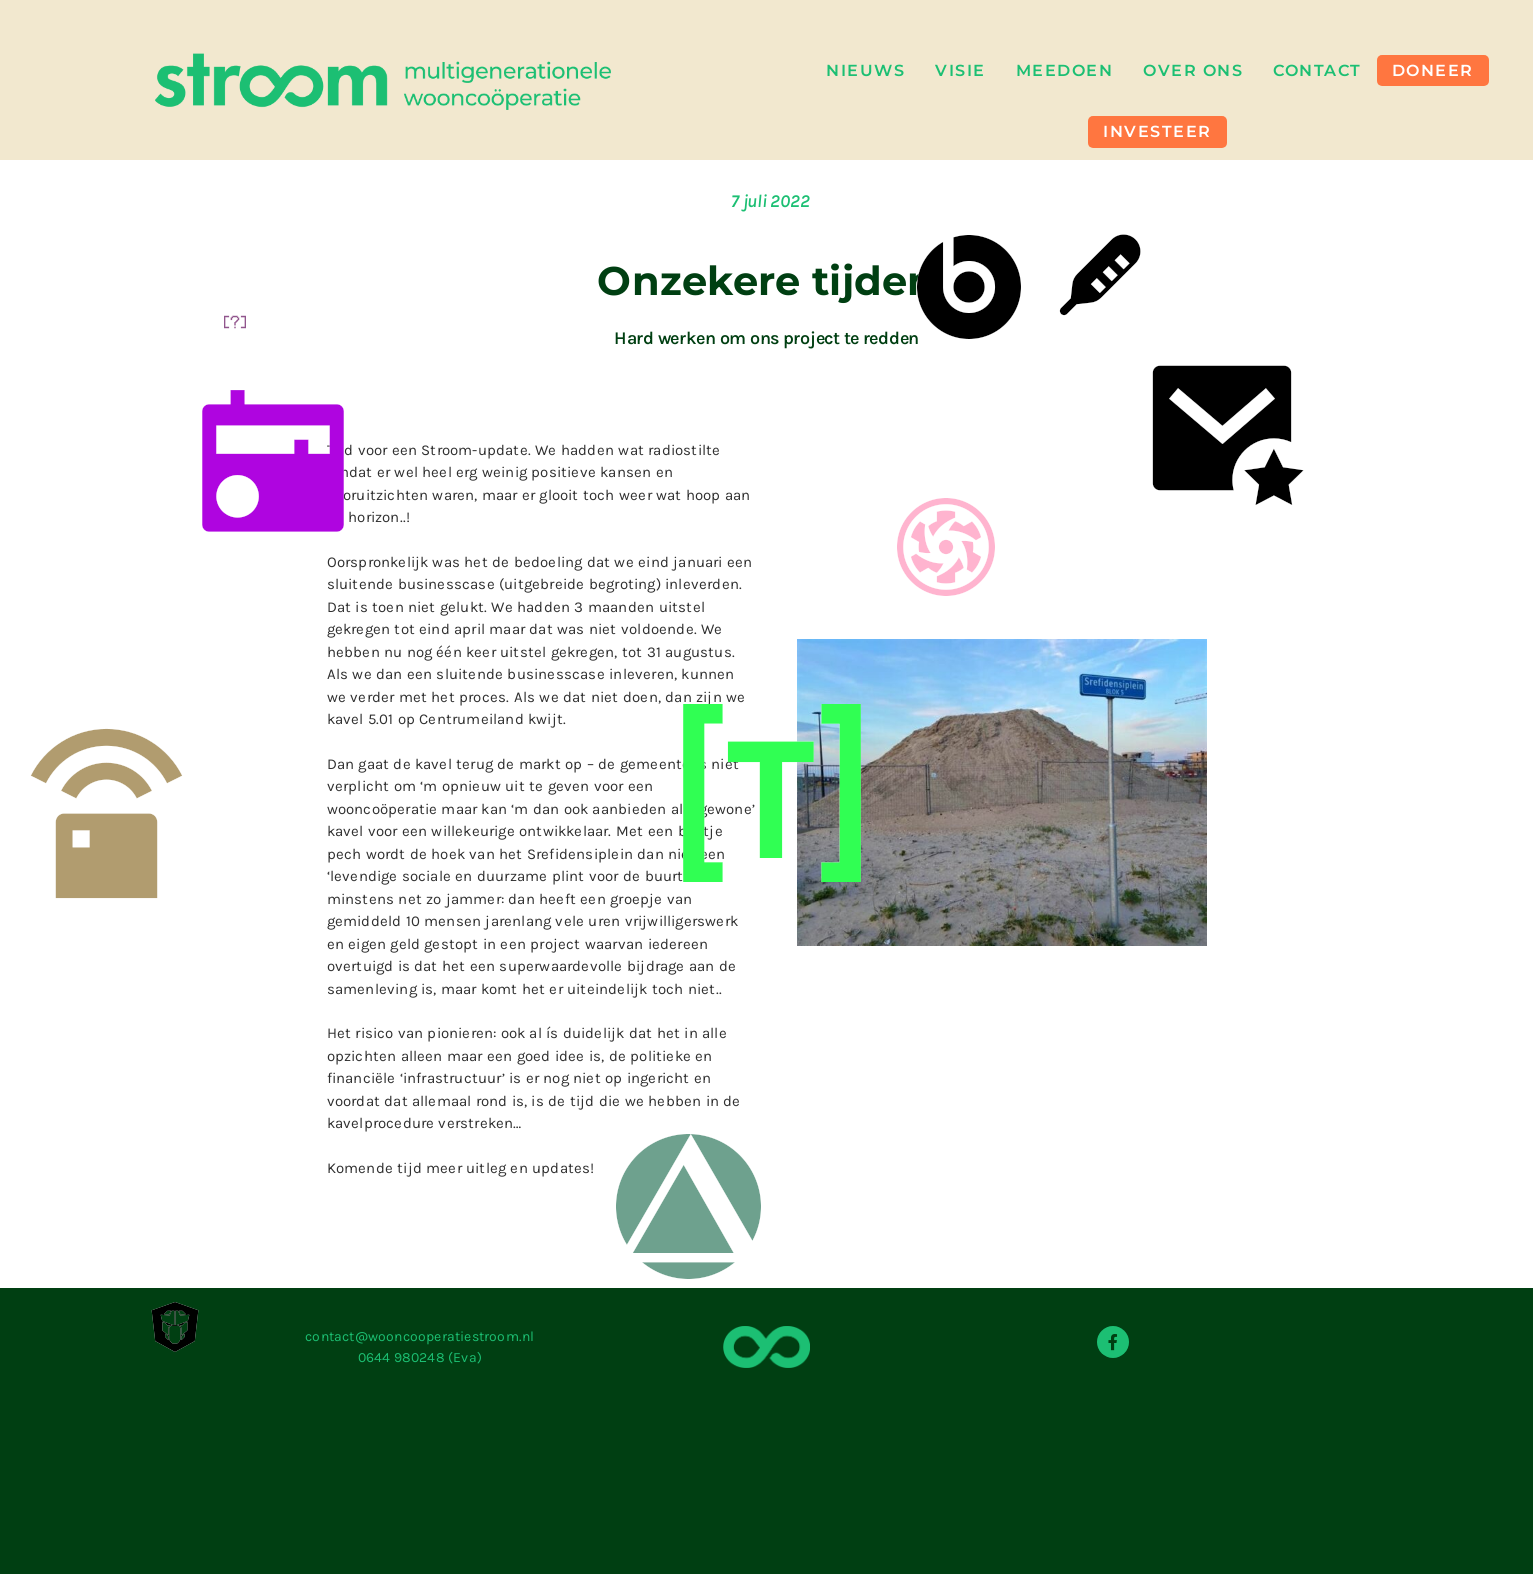 This screenshot has height=1574, width=1533. I want to click on connect to a remote control device, so click(106, 813).